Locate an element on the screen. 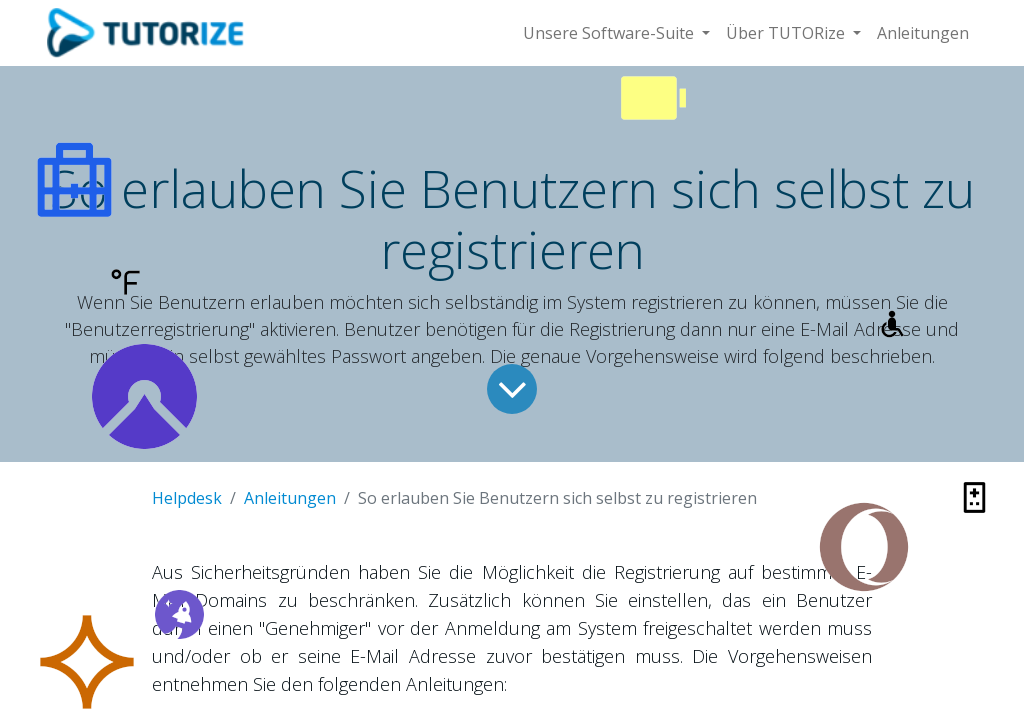 The width and height of the screenshot is (1024, 720). open the komoot app is located at coordinates (144, 396).